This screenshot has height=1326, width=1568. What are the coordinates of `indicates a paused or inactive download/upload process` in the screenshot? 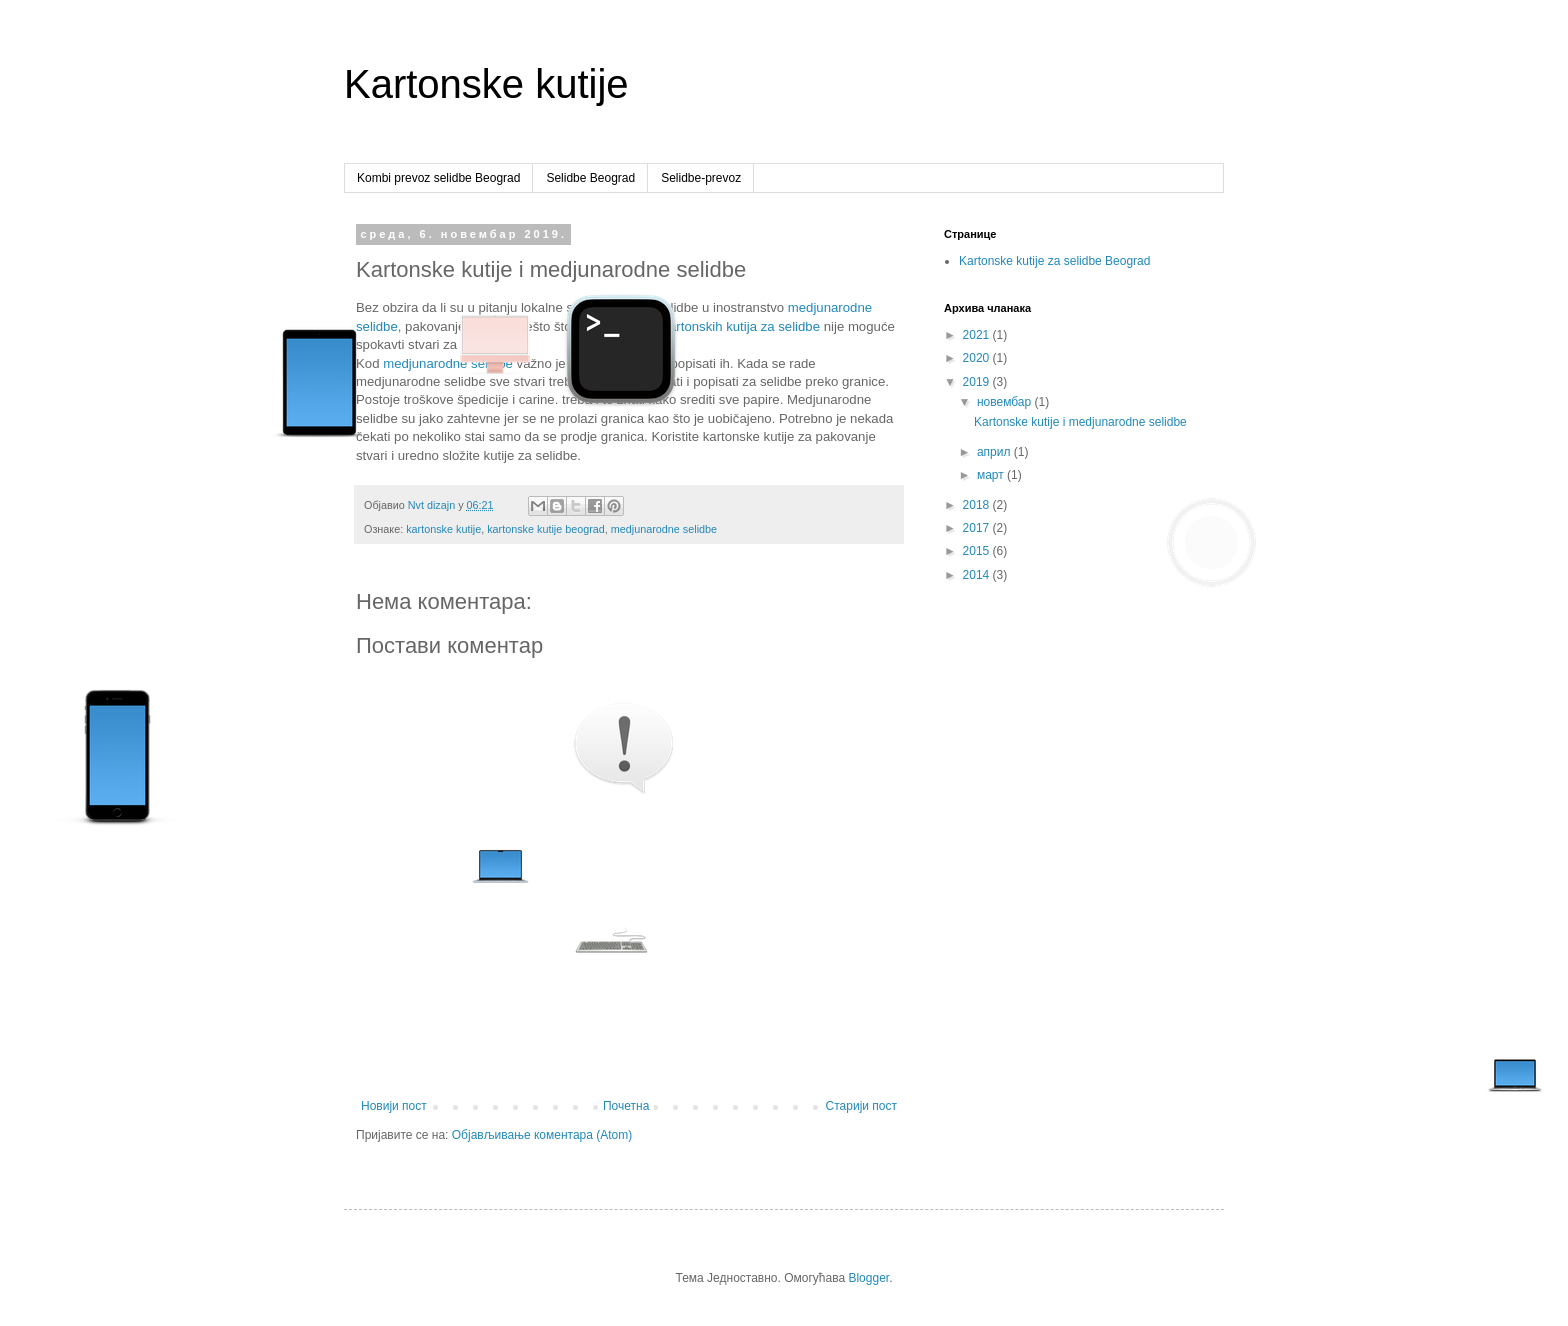 It's located at (1211, 542).